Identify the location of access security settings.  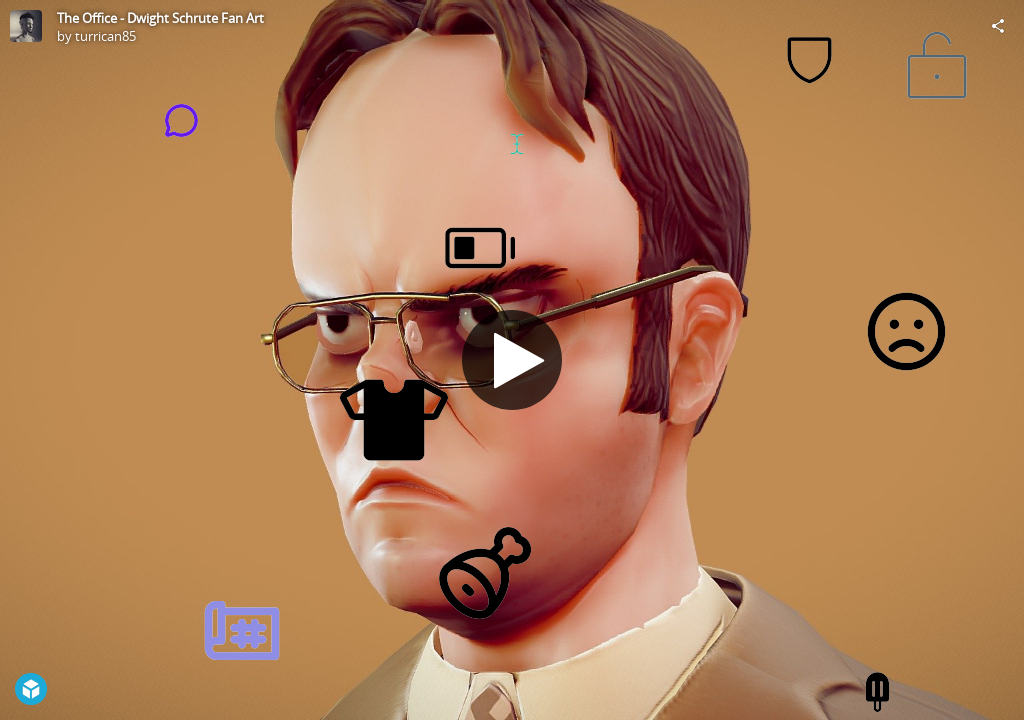
(809, 57).